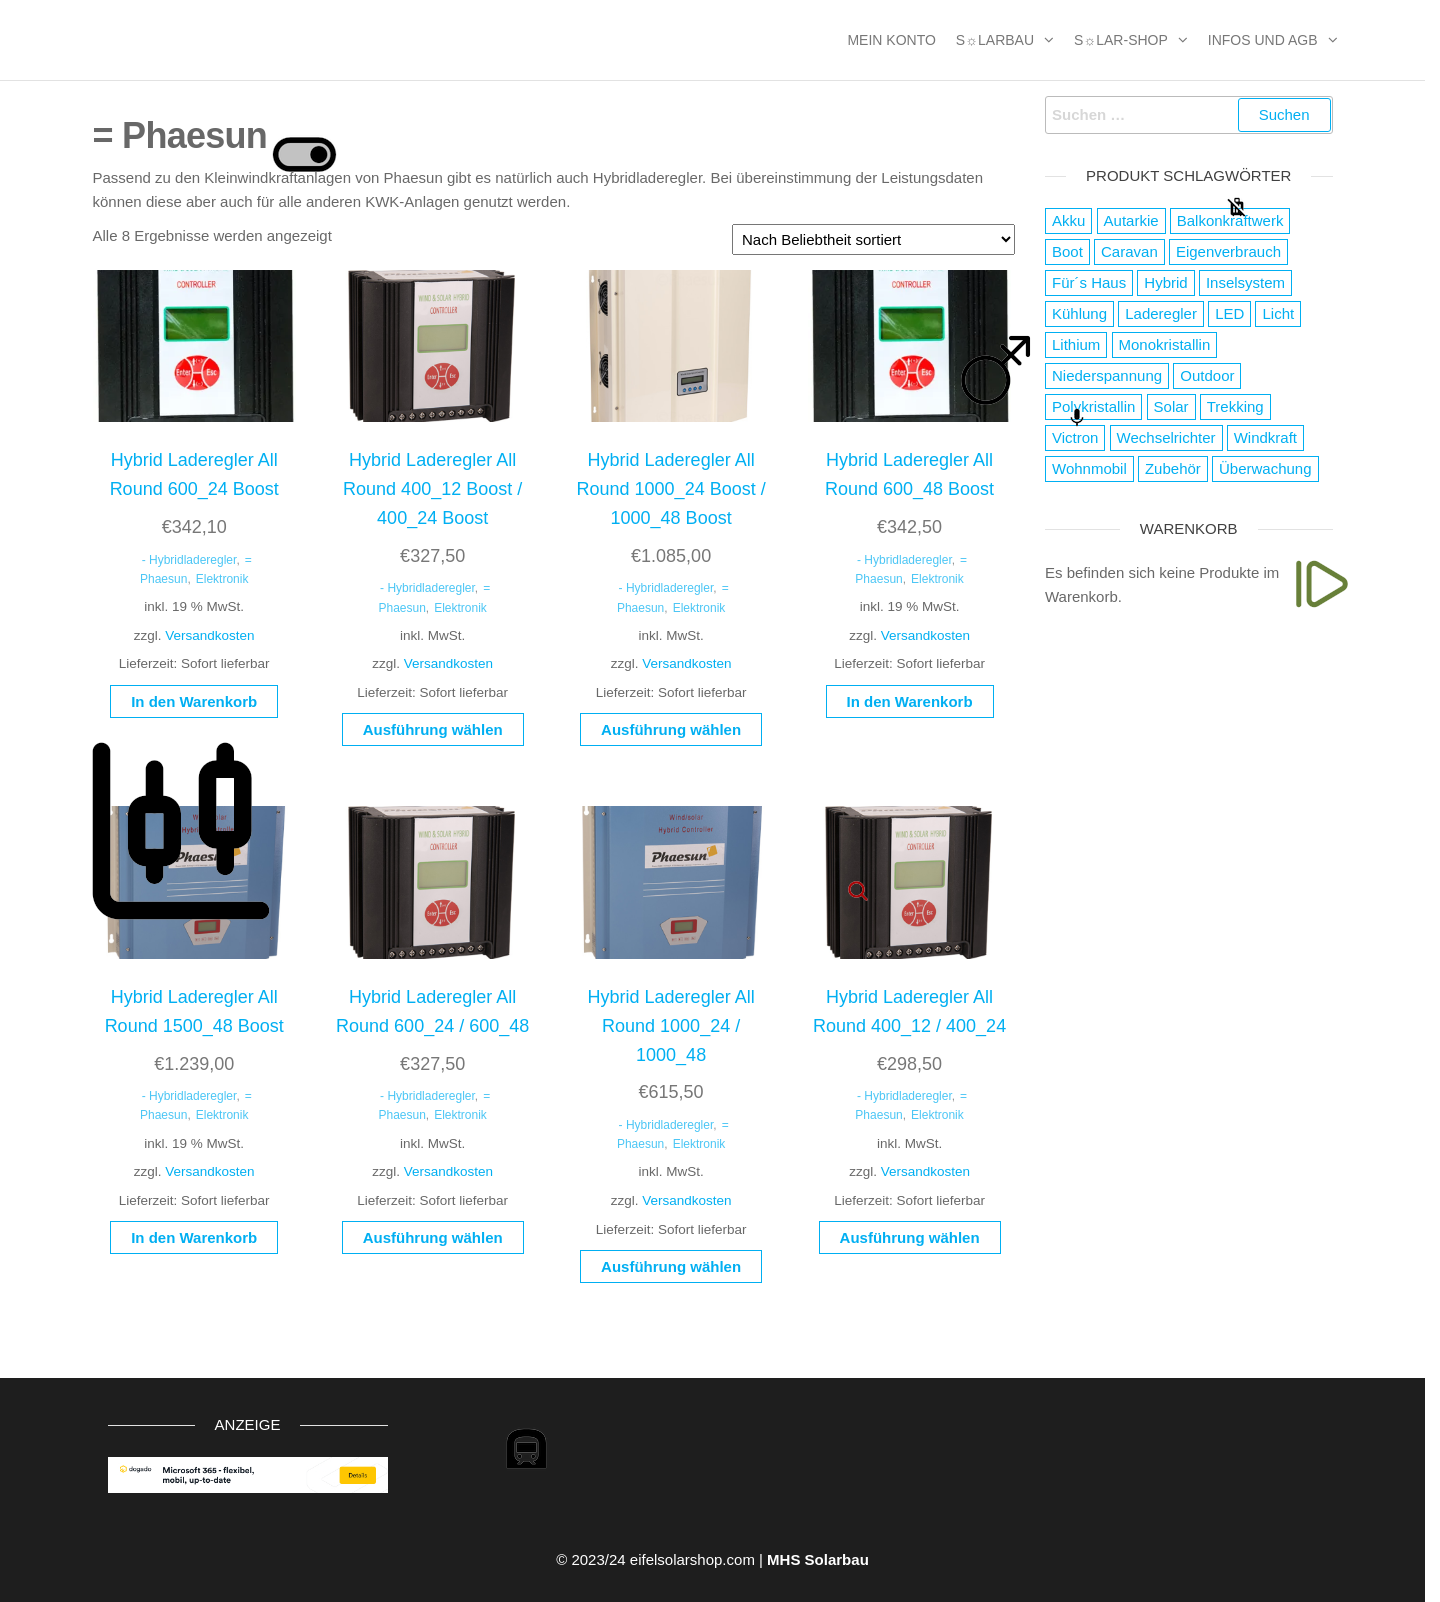 This screenshot has height=1602, width=1440. What do you see at coordinates (1237, 207) in the screenshot?
I see `no luggage allowed` at bounding box center [1237, 207].